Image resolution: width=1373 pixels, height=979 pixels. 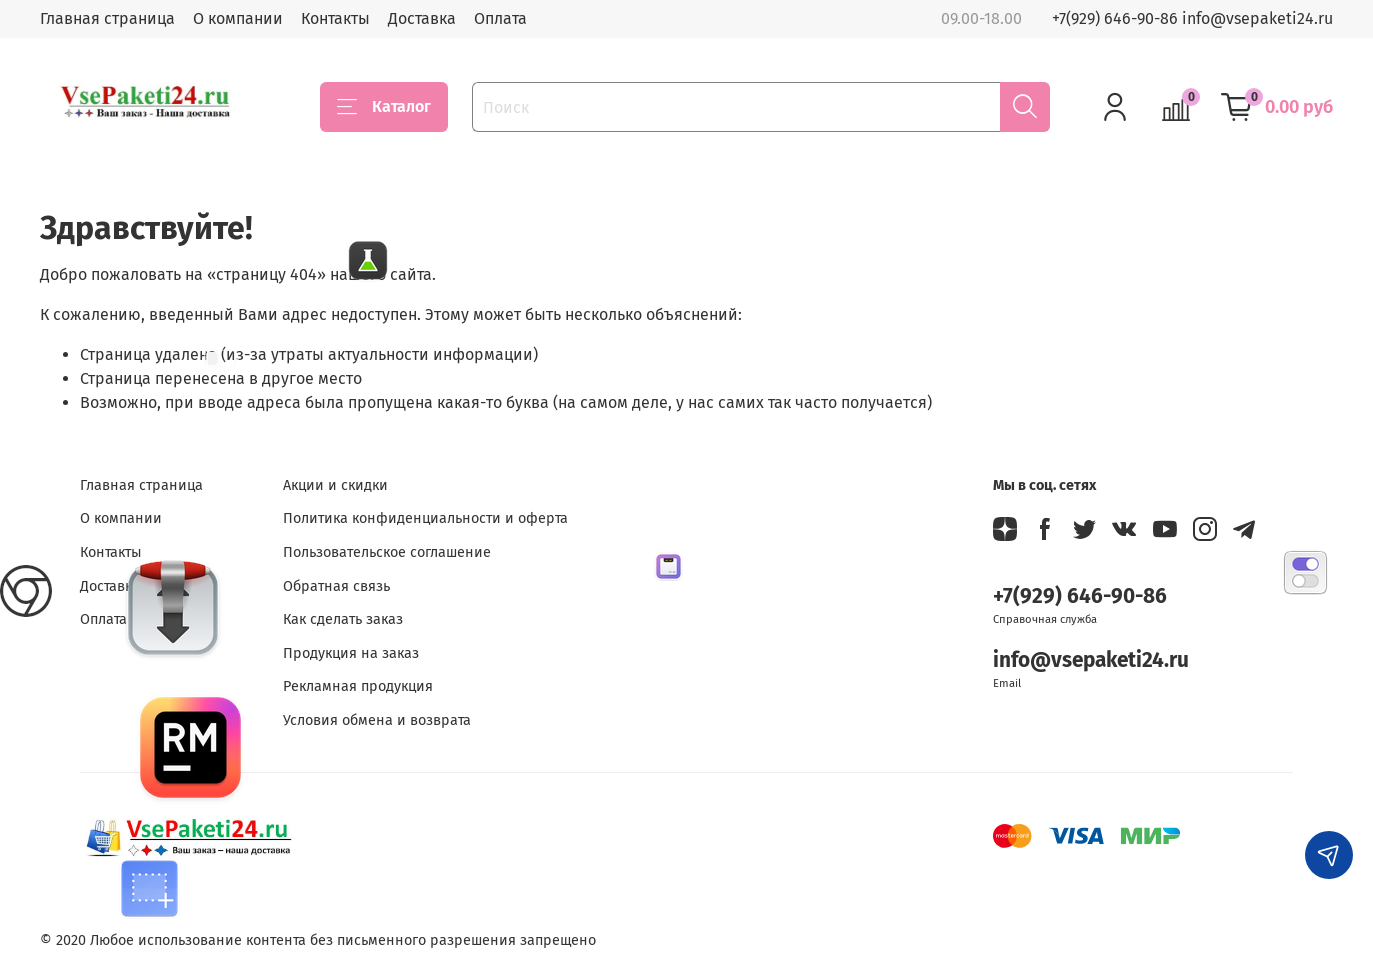 I want to click on open motrix download manager, so click(x=668, y=566).